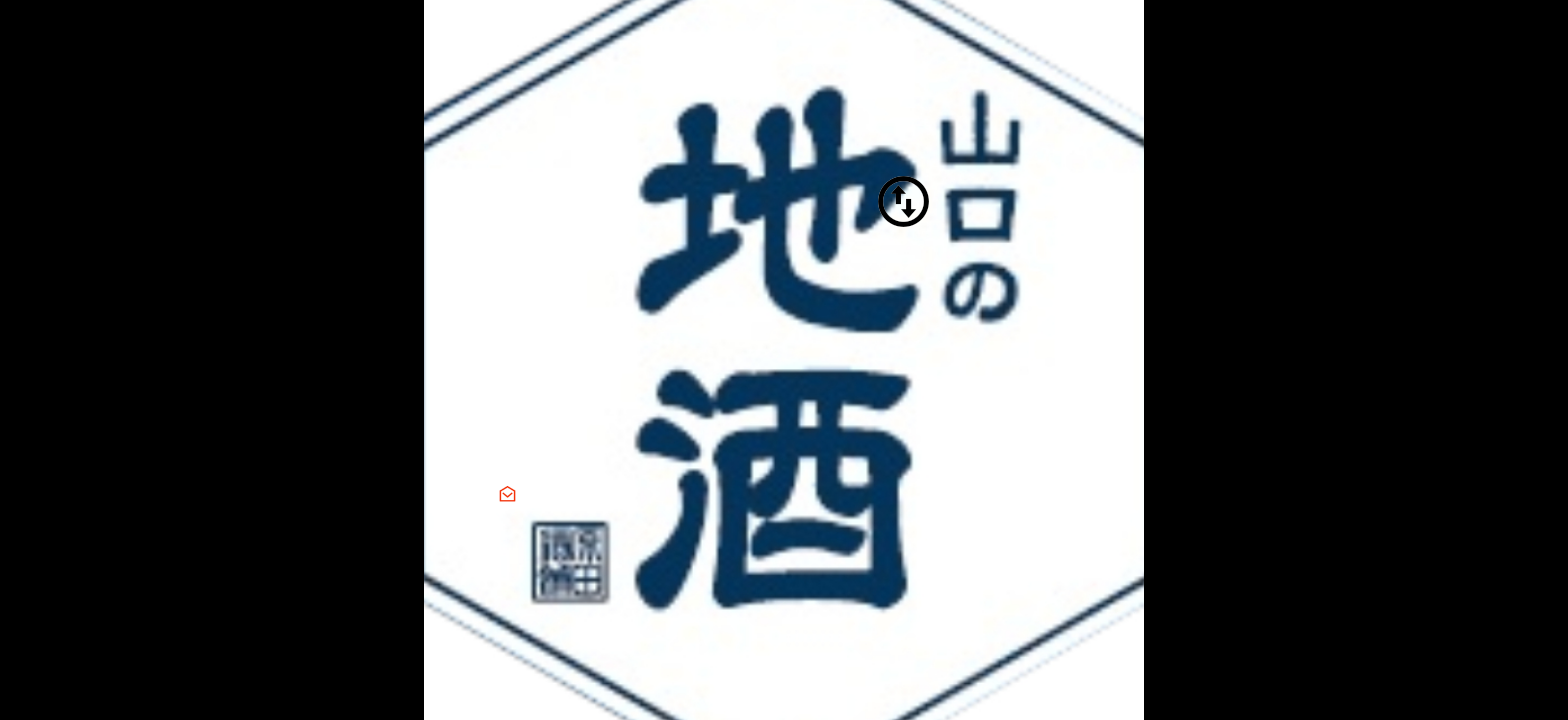 The width and height of the screenshot is (1568, 720). Describe the element at coordinates (903, 201) in the screenshot. I see `swap or exchange currency` at that location.